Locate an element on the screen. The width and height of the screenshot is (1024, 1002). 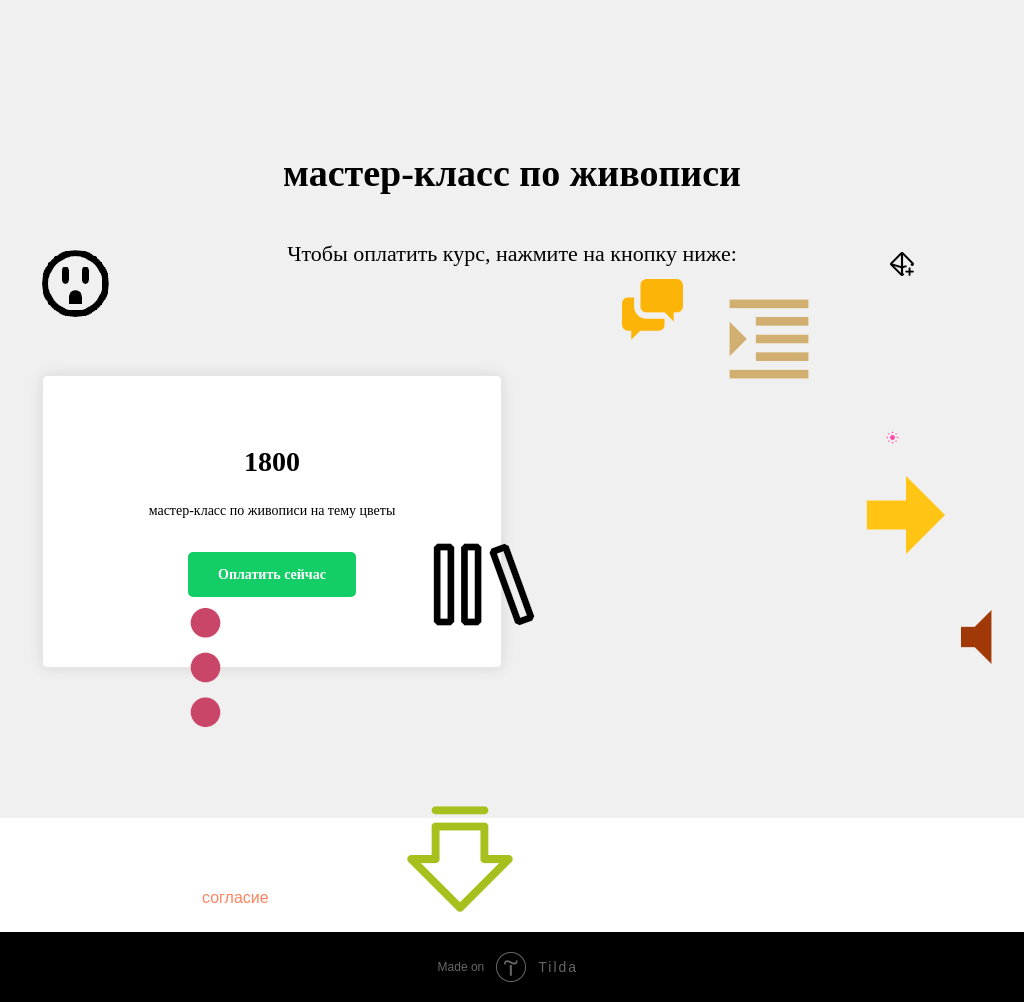
access more options or actions is located at coordinates (205, 667).